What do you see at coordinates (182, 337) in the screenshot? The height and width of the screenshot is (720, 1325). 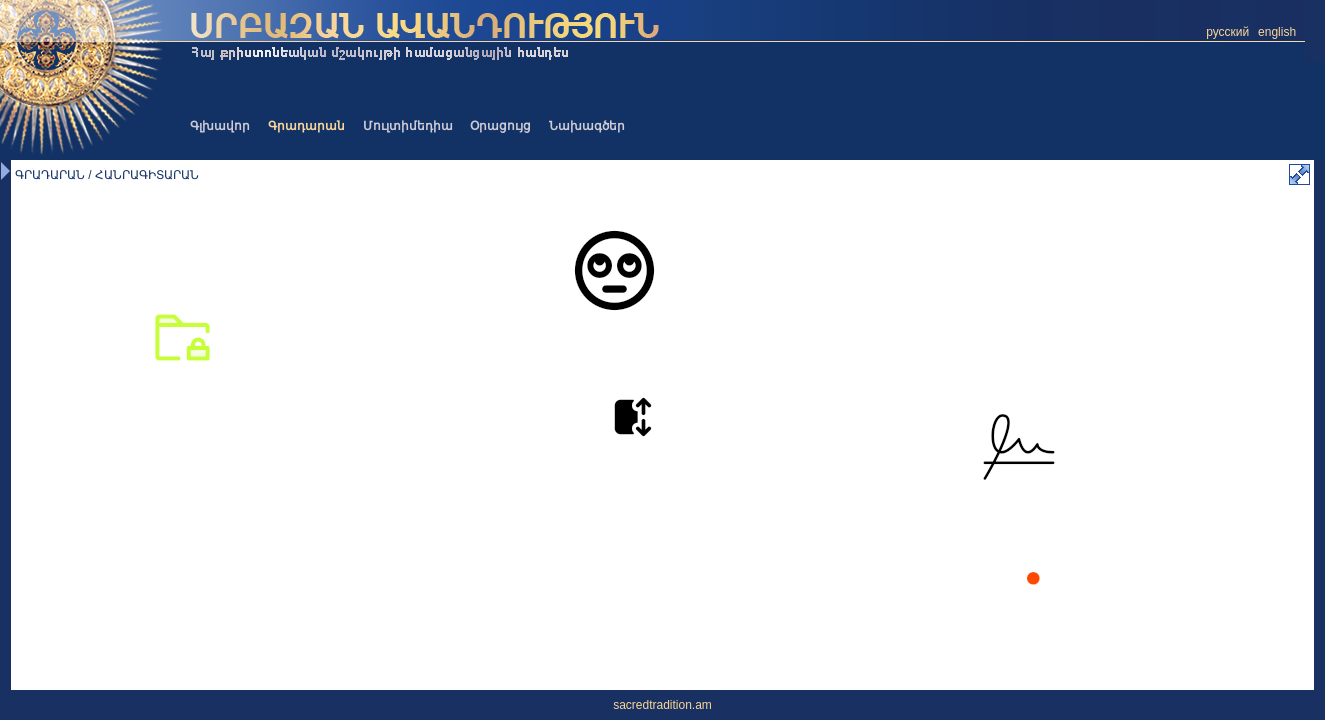 I see `access a password-protected folder` at bounding box center [182, 337].